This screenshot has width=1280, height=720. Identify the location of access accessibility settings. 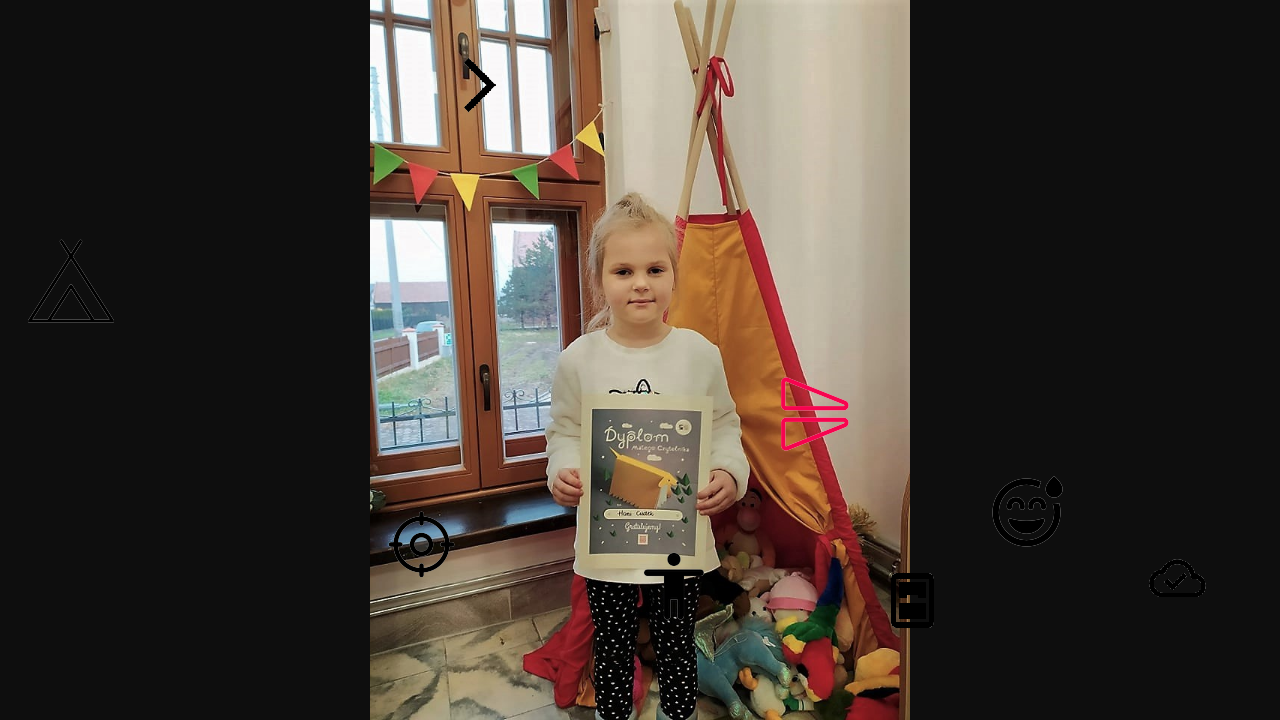
(674, 586).